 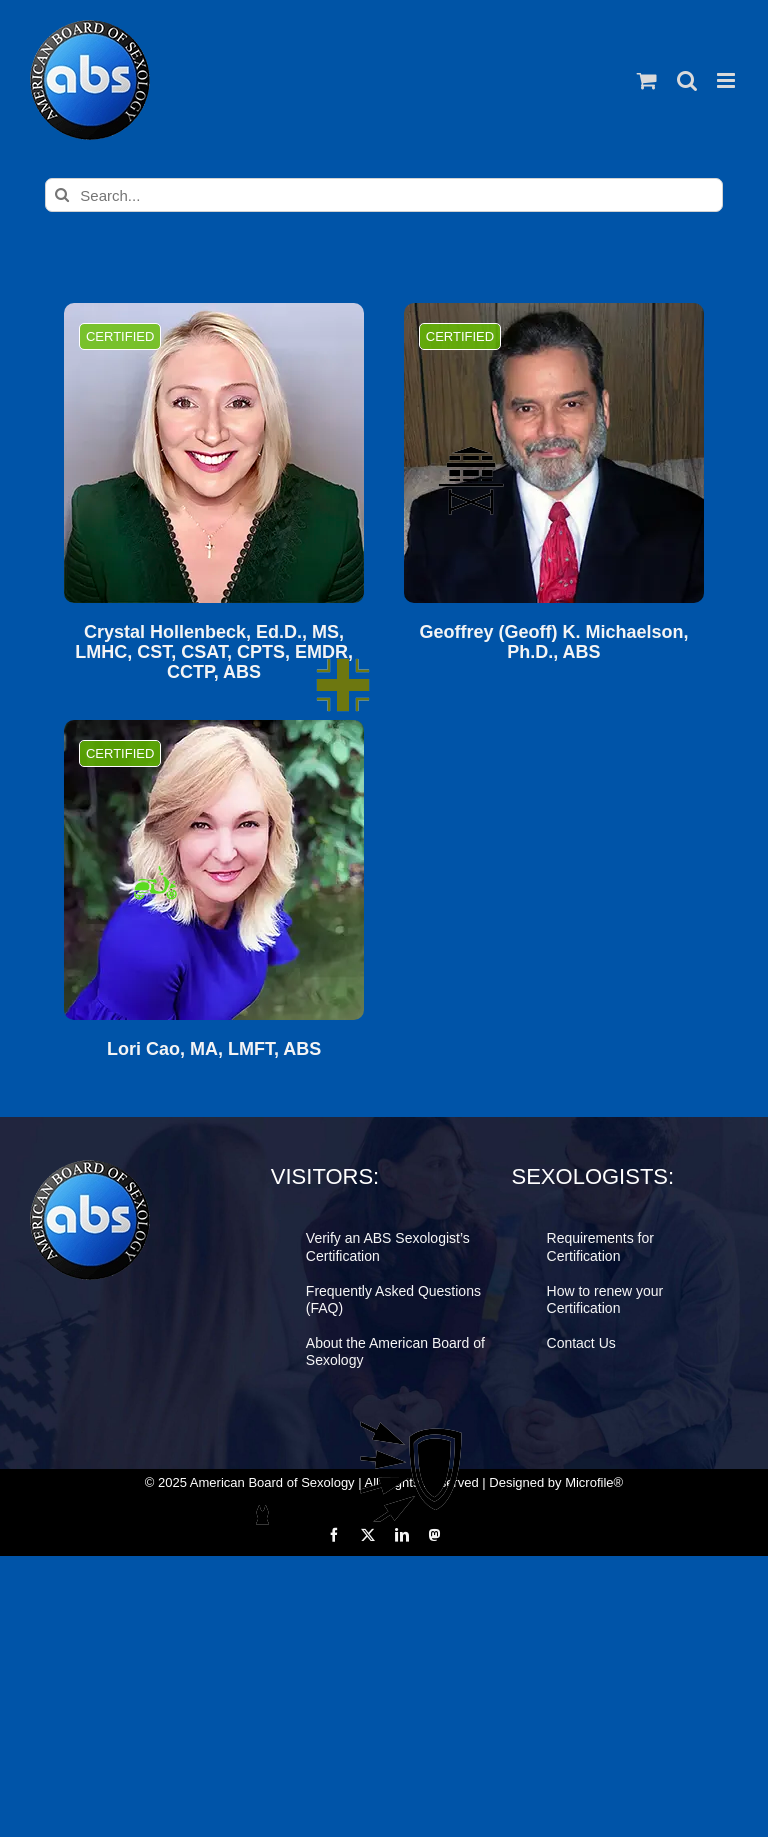 What do you see at coordinates (343, 685) in the screenshot?
I see `german military history faction or unit marker in a strategy game` at bounding box center [343, 685].